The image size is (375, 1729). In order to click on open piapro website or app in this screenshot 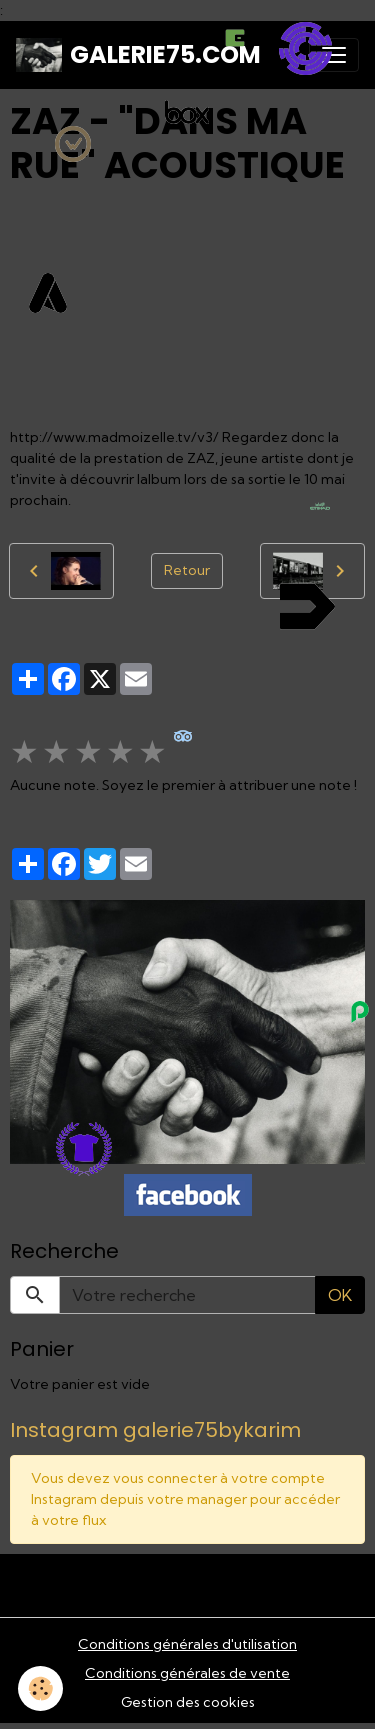, I will do `click(360, 1012)`.